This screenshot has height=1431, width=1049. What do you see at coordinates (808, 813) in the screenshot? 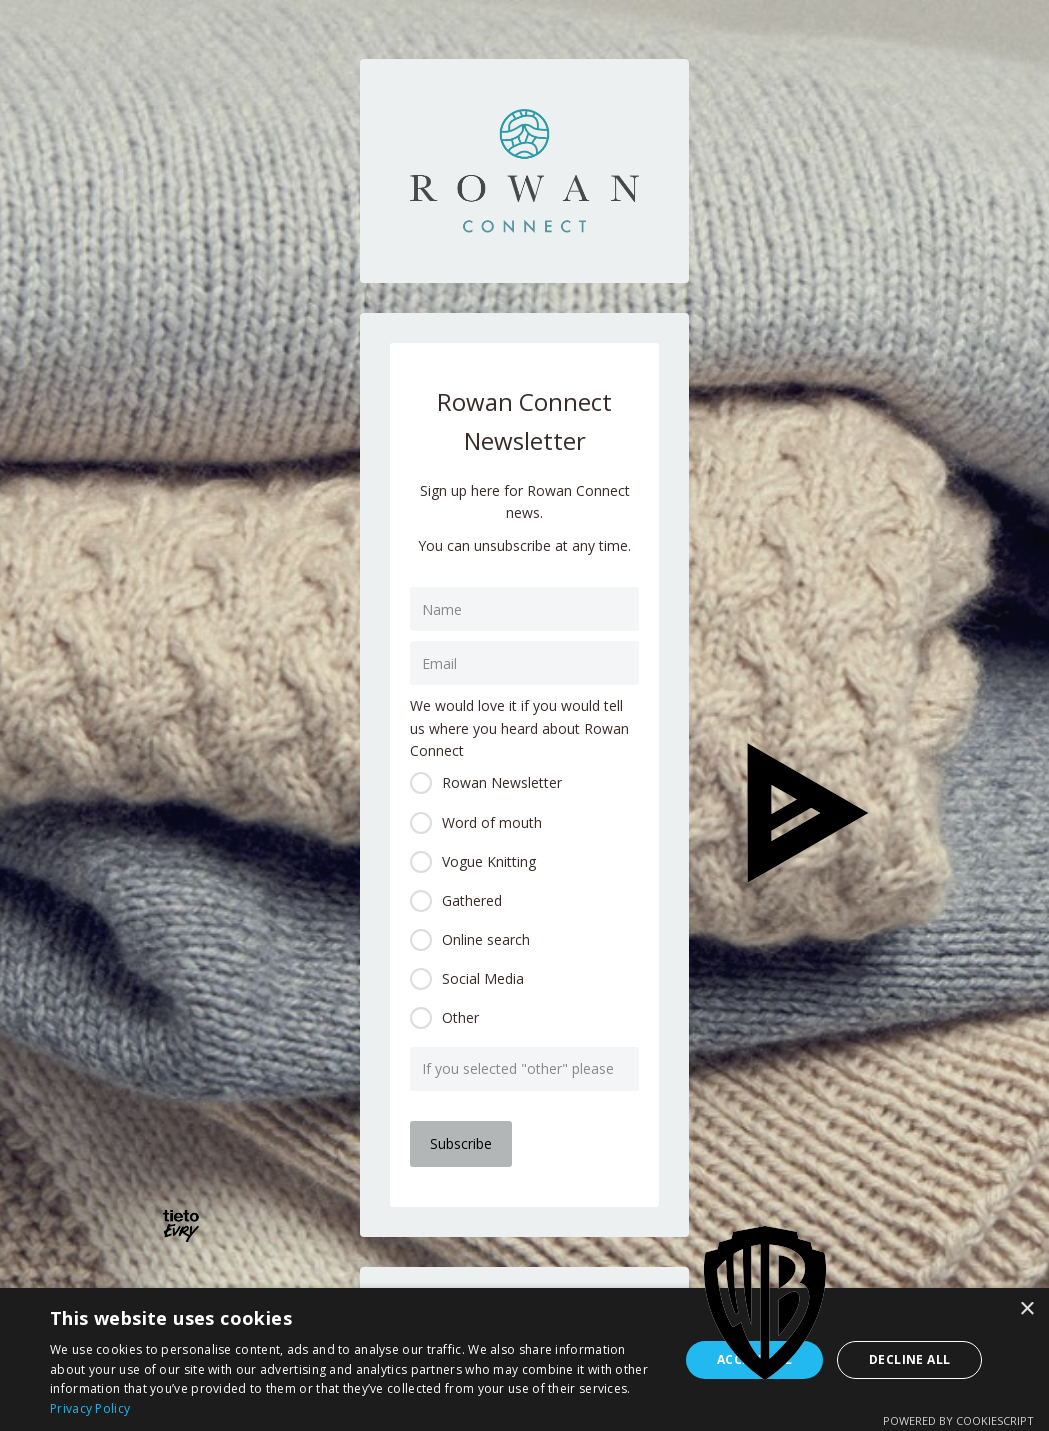
I see `open asciinema terminal recording player` at bounding box center [808, 813].